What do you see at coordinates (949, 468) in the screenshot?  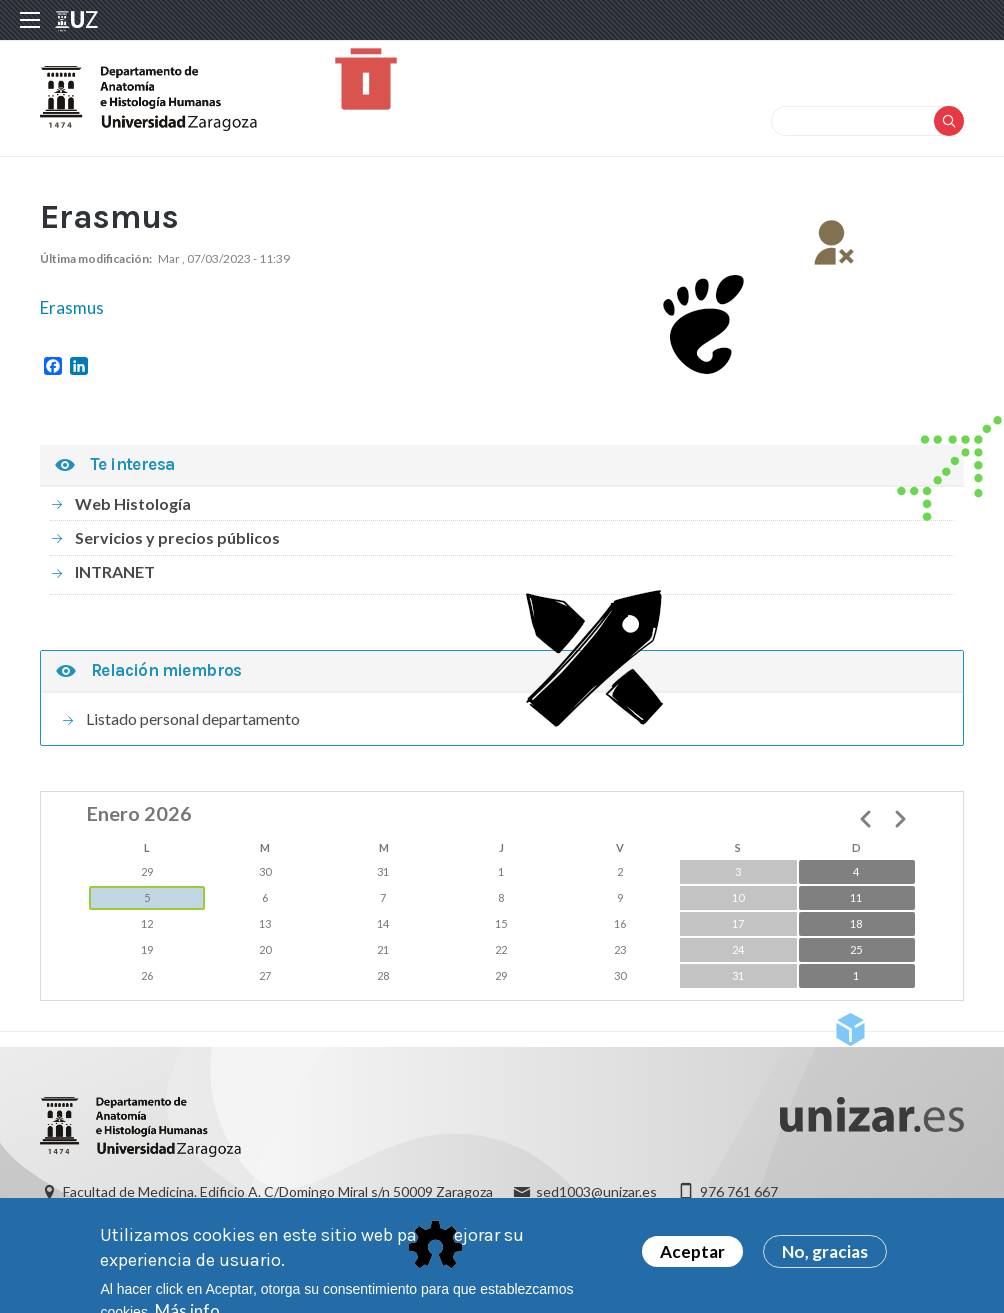 I see `open the Indigo app` at bounding box center [949, 468].